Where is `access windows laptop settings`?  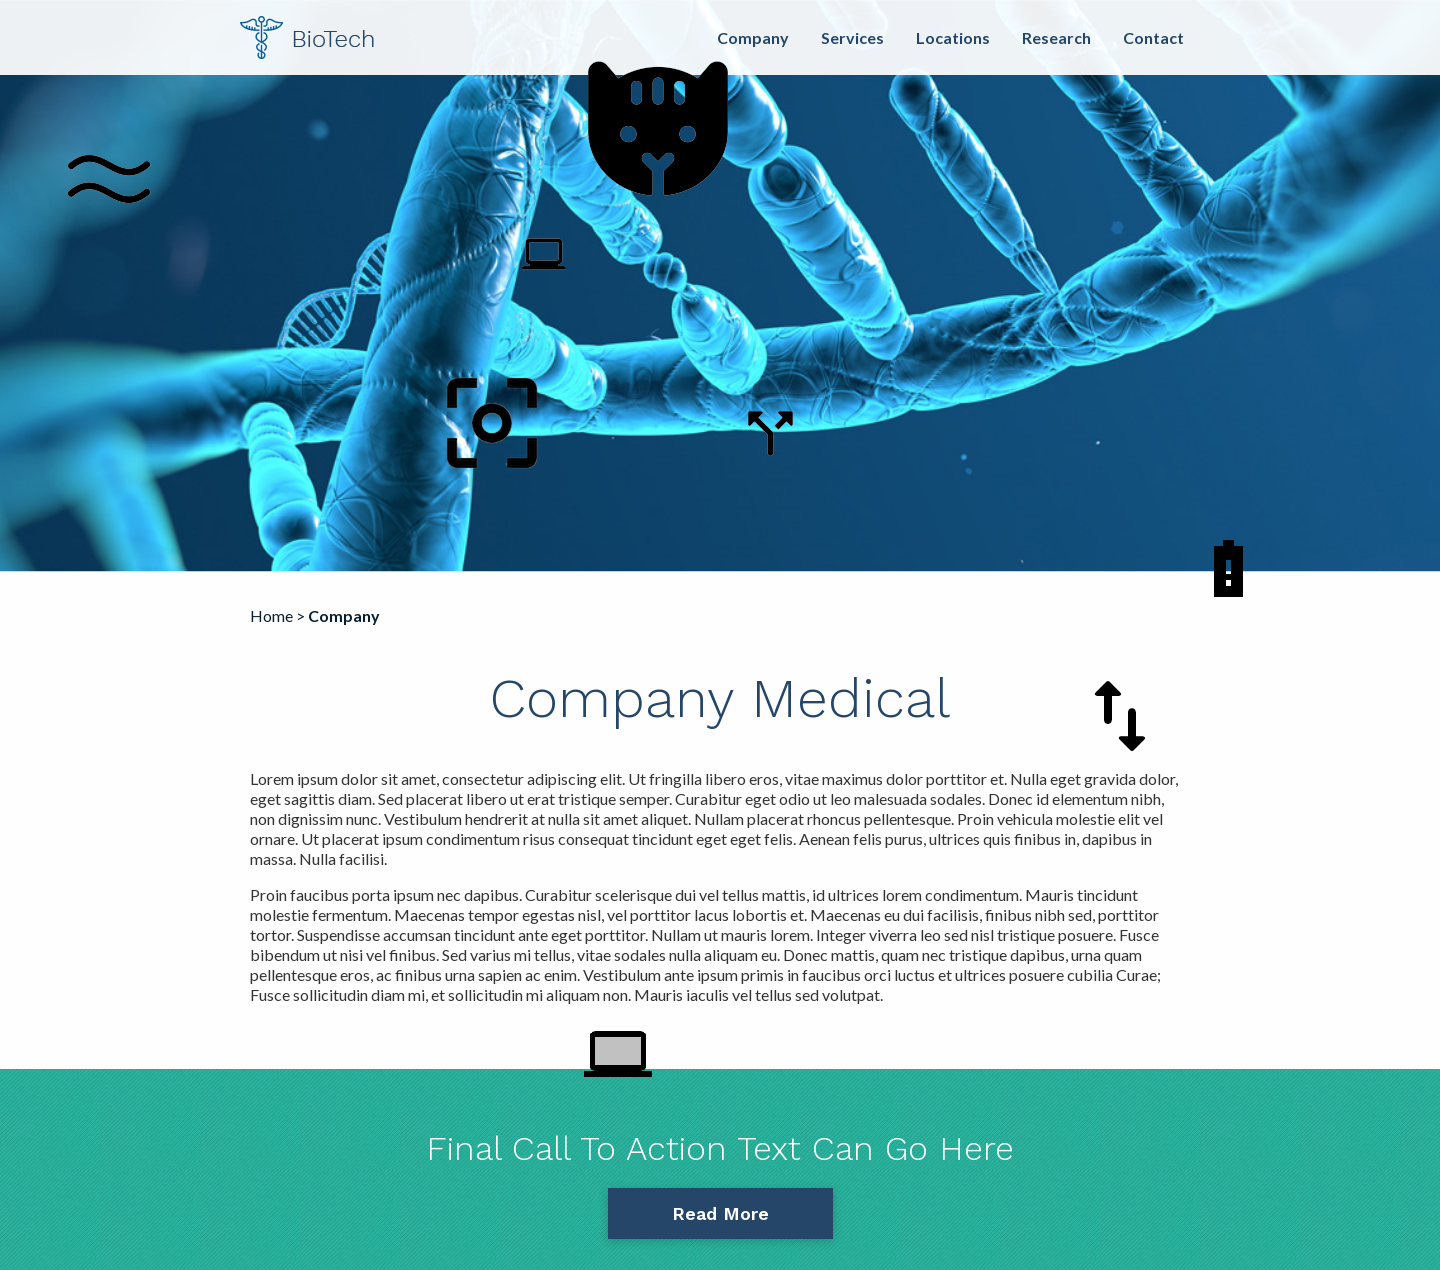 access windows laptop settings is located at coordinates (544, 255).